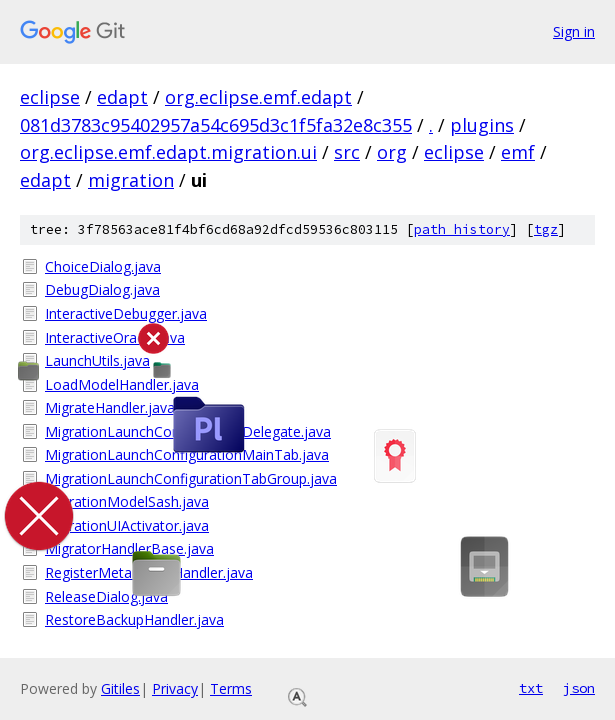  What do you see at coordinates (162, 370) in the screenshot?
I see `open file folder` at bounding box center [162, 370].